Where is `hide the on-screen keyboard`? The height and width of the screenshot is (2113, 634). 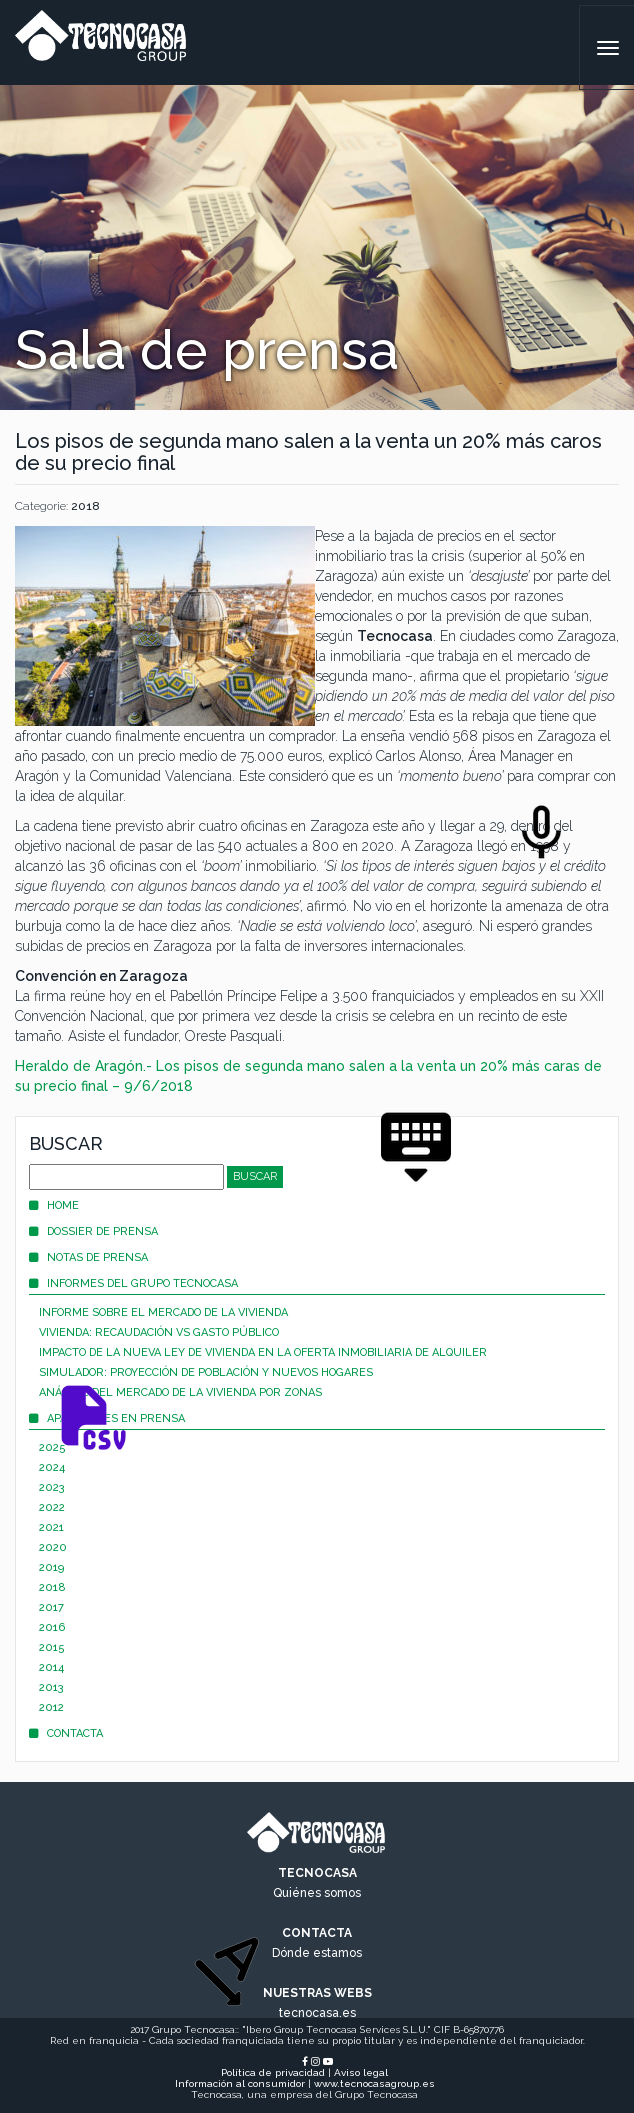
hide the on-screen keyboard is located at coordinates (416, 1144).